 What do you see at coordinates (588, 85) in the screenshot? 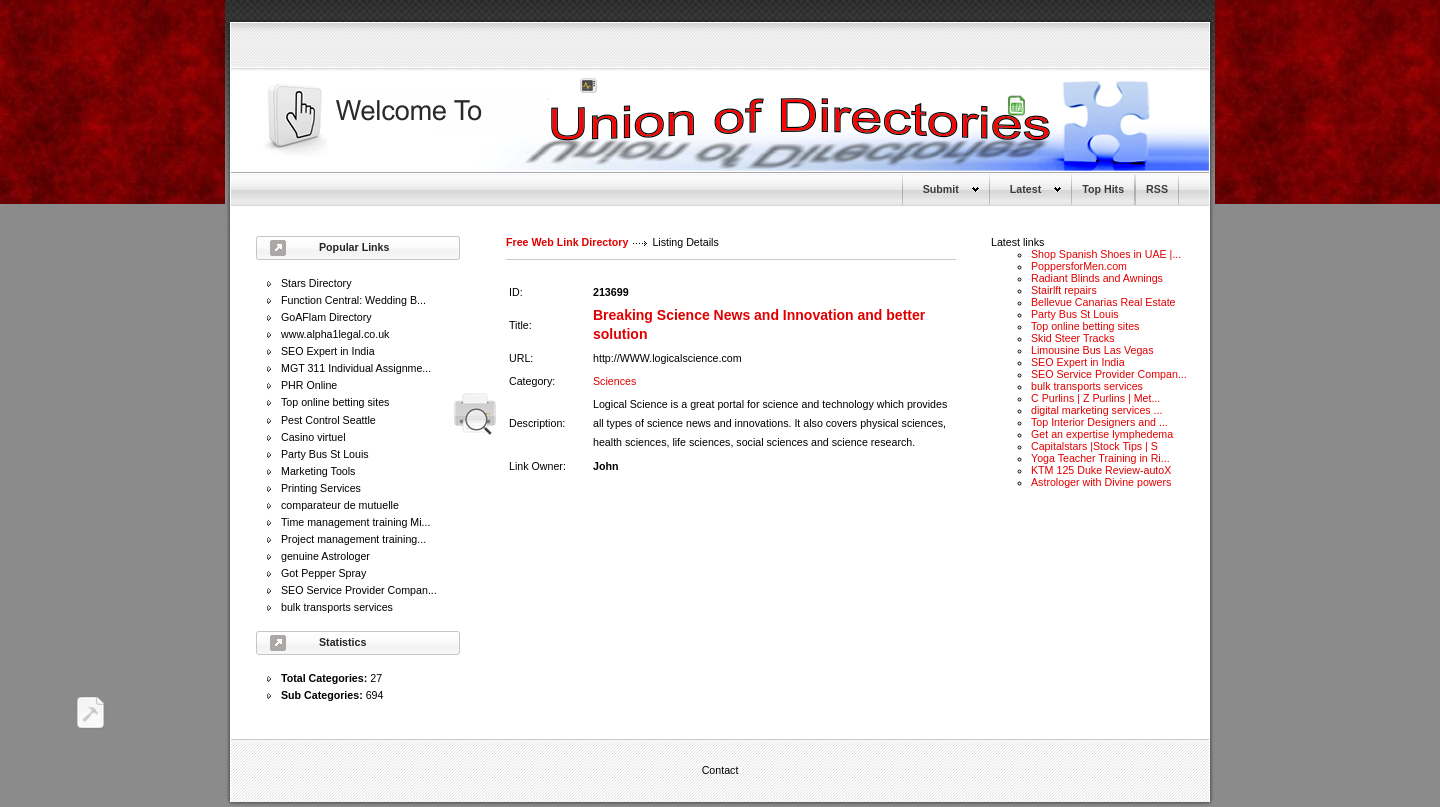
I see `open system monitor to view resource usage` at bounding box center [588, 85].